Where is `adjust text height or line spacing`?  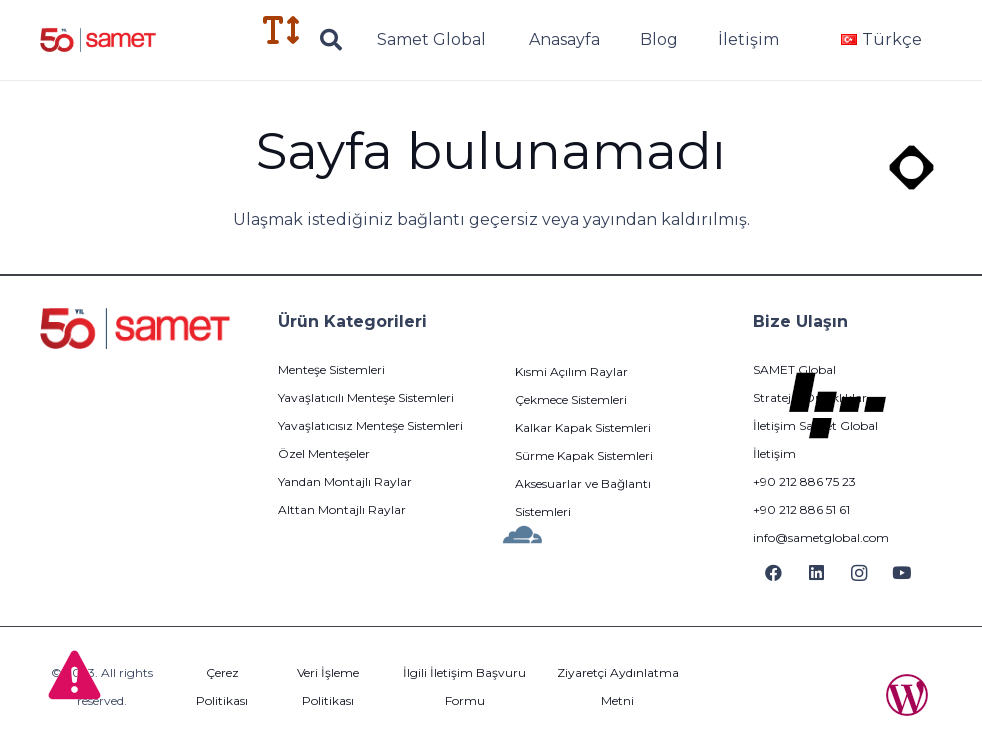
adjust text height or line spacing is located at coordinates (281, 30).